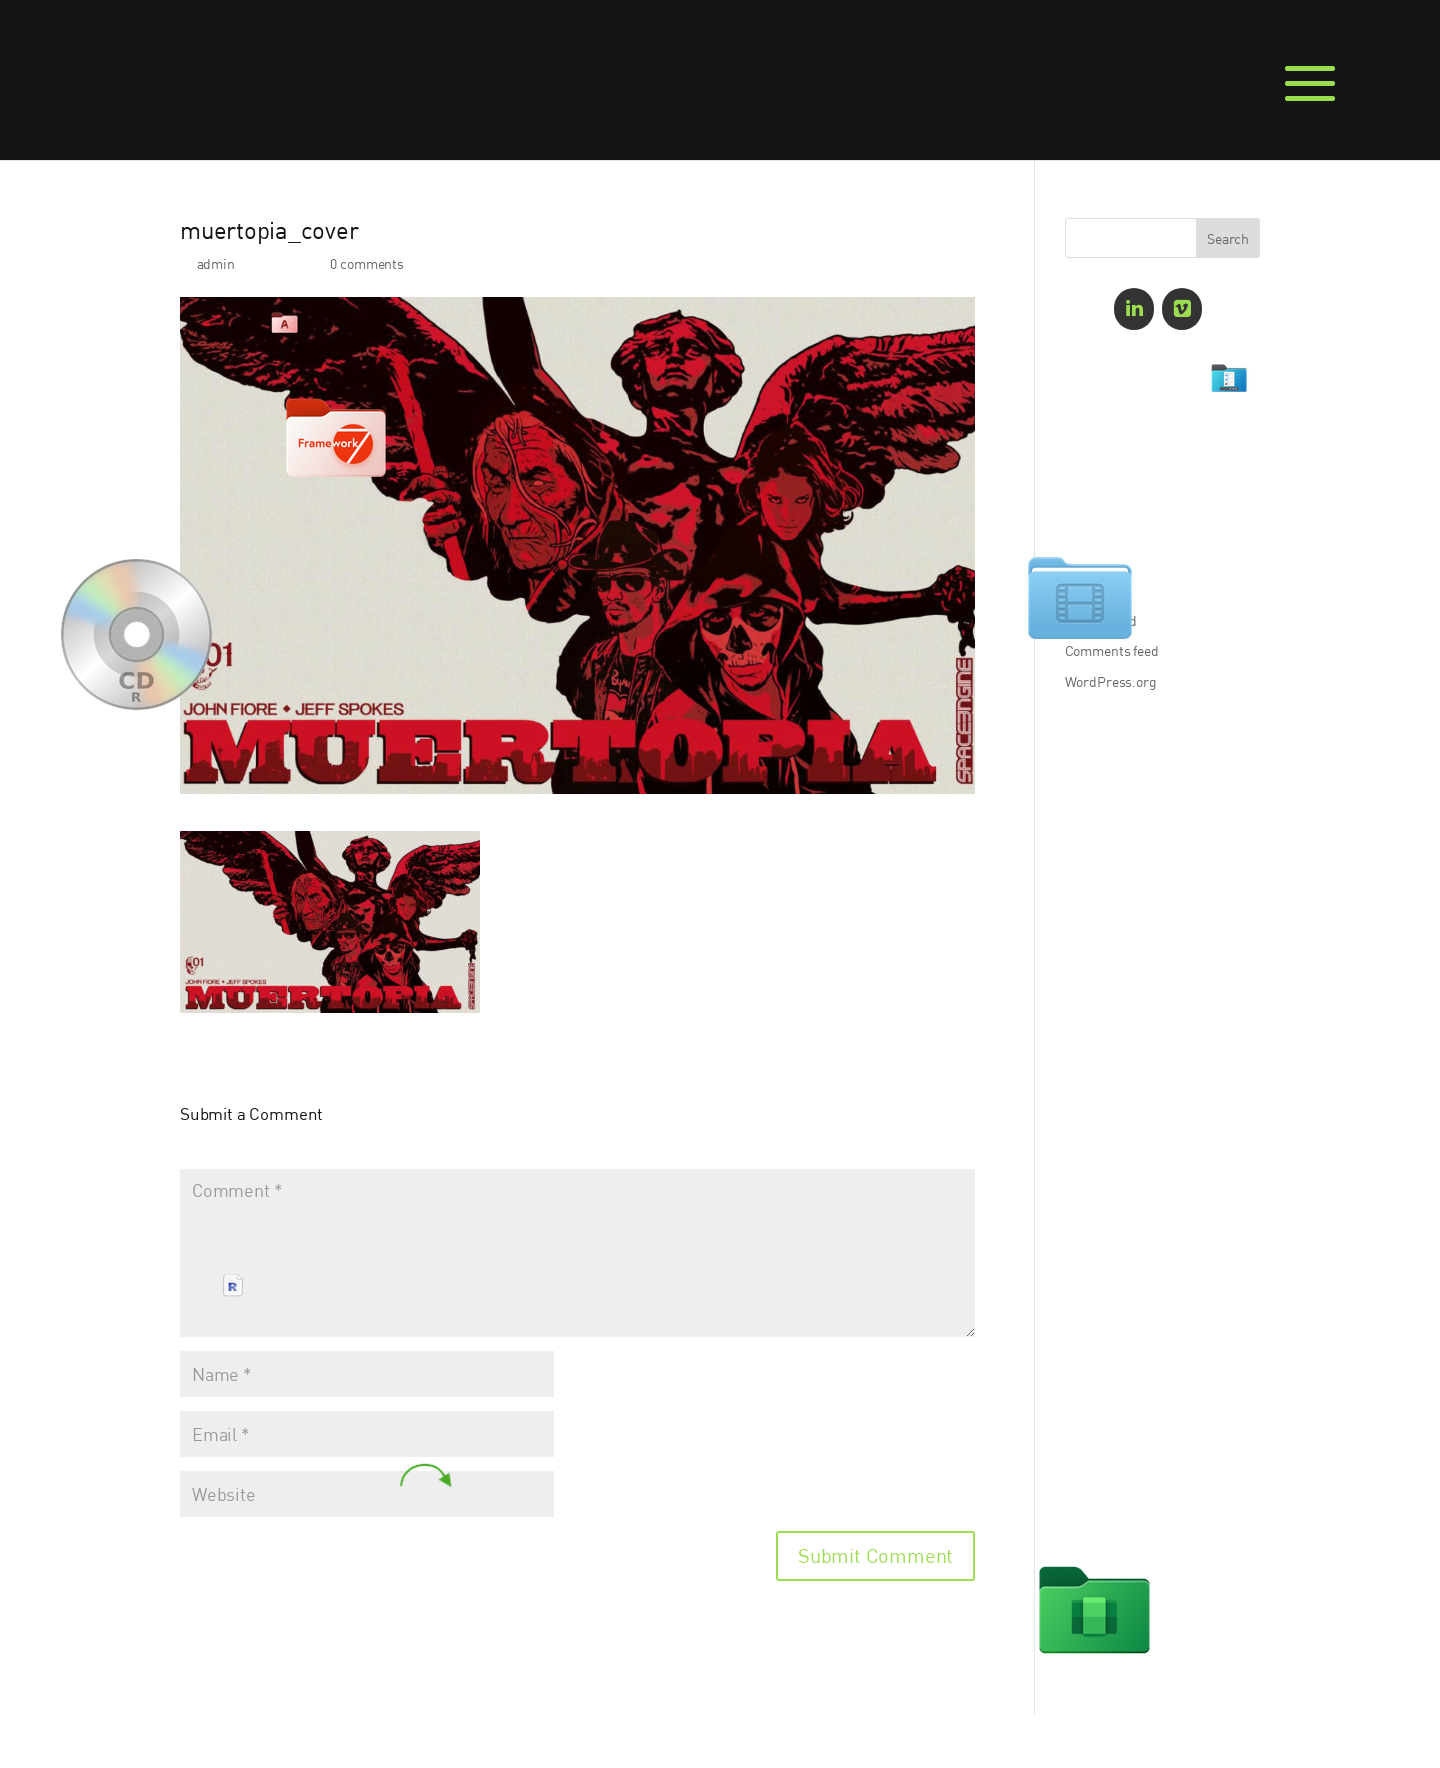  I want to click on folder containing AutoCAD project files, so click(284, 323).